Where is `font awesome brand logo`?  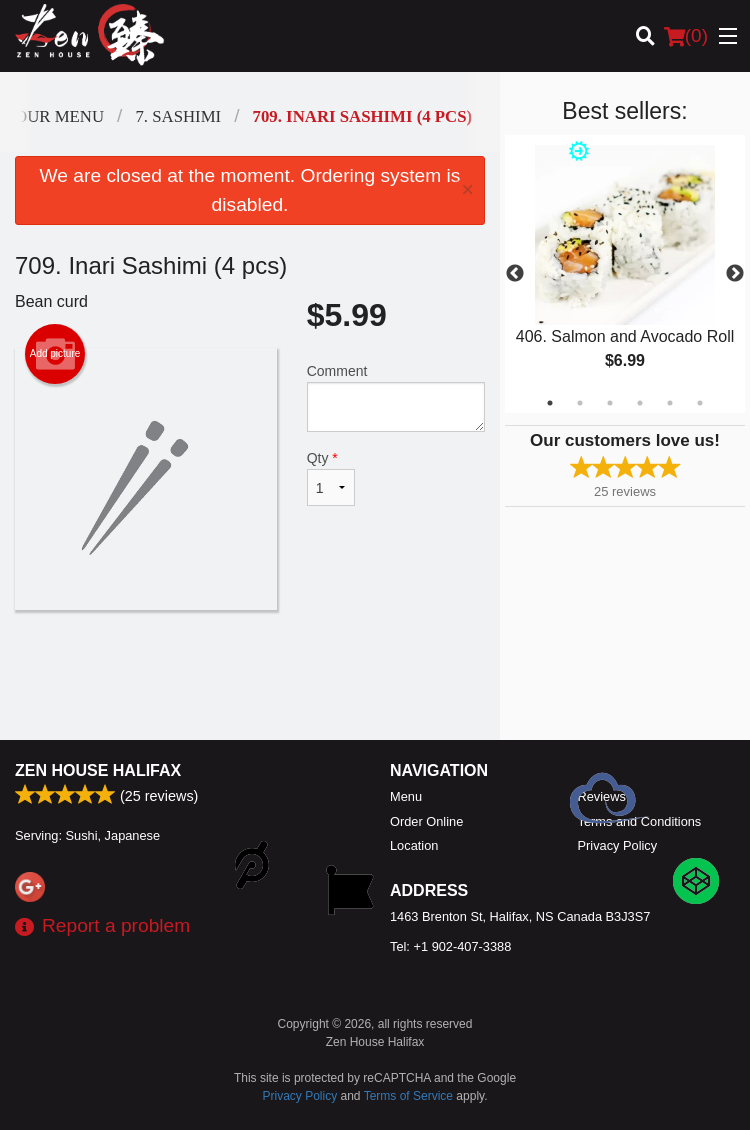 font awesome brand logo is located at coordinates (350, 890).